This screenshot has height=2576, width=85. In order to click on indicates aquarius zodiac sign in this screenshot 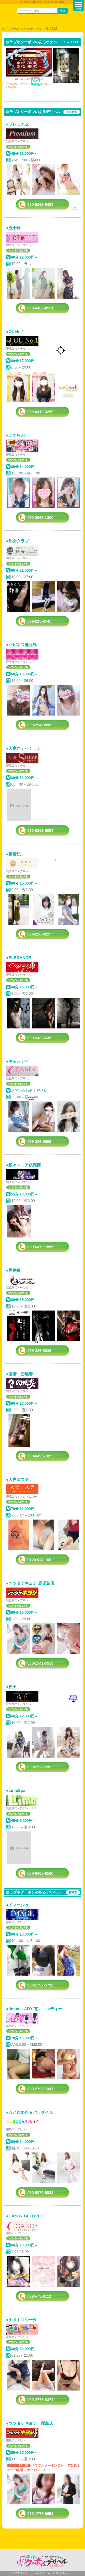, I will do `click(31, 1098)`.